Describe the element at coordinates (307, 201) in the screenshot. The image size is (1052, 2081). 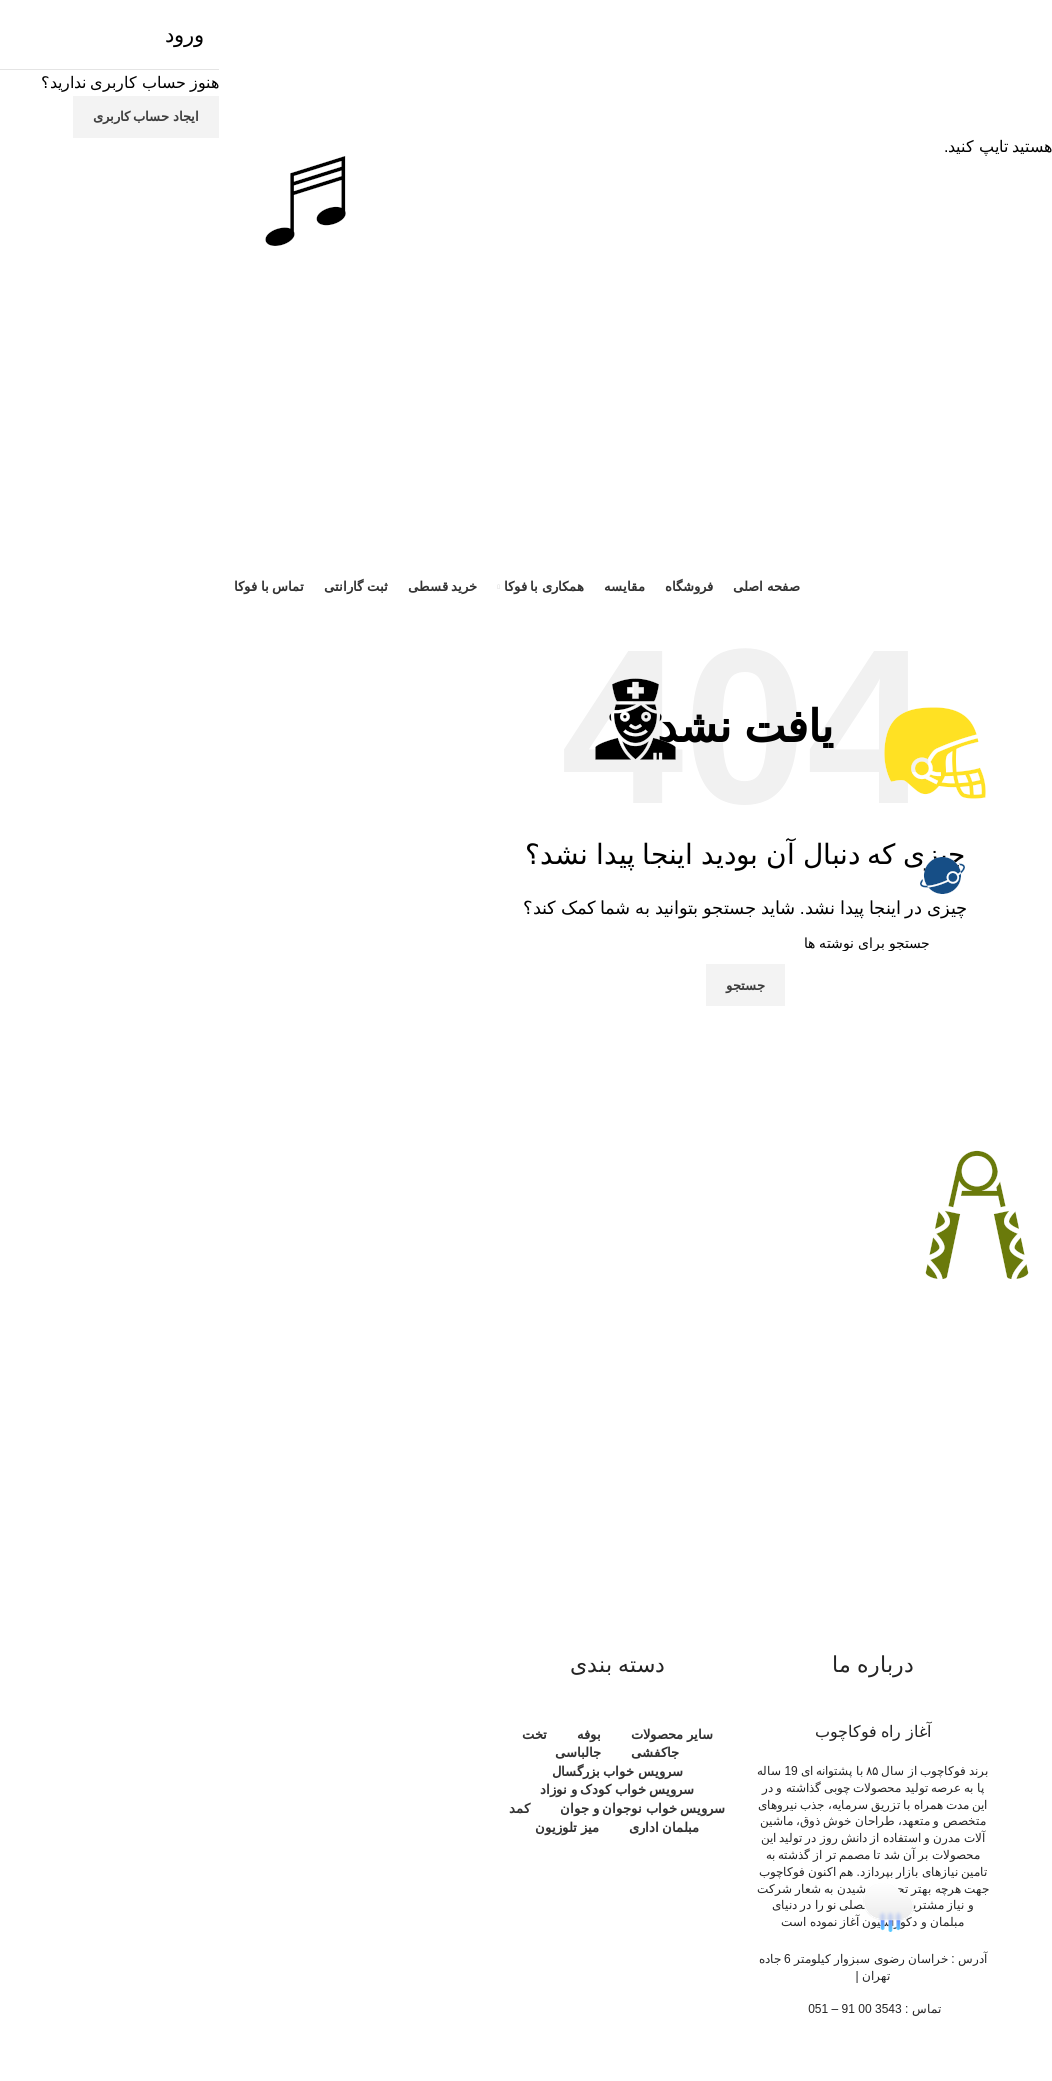
I see `play music or audio` at that location.